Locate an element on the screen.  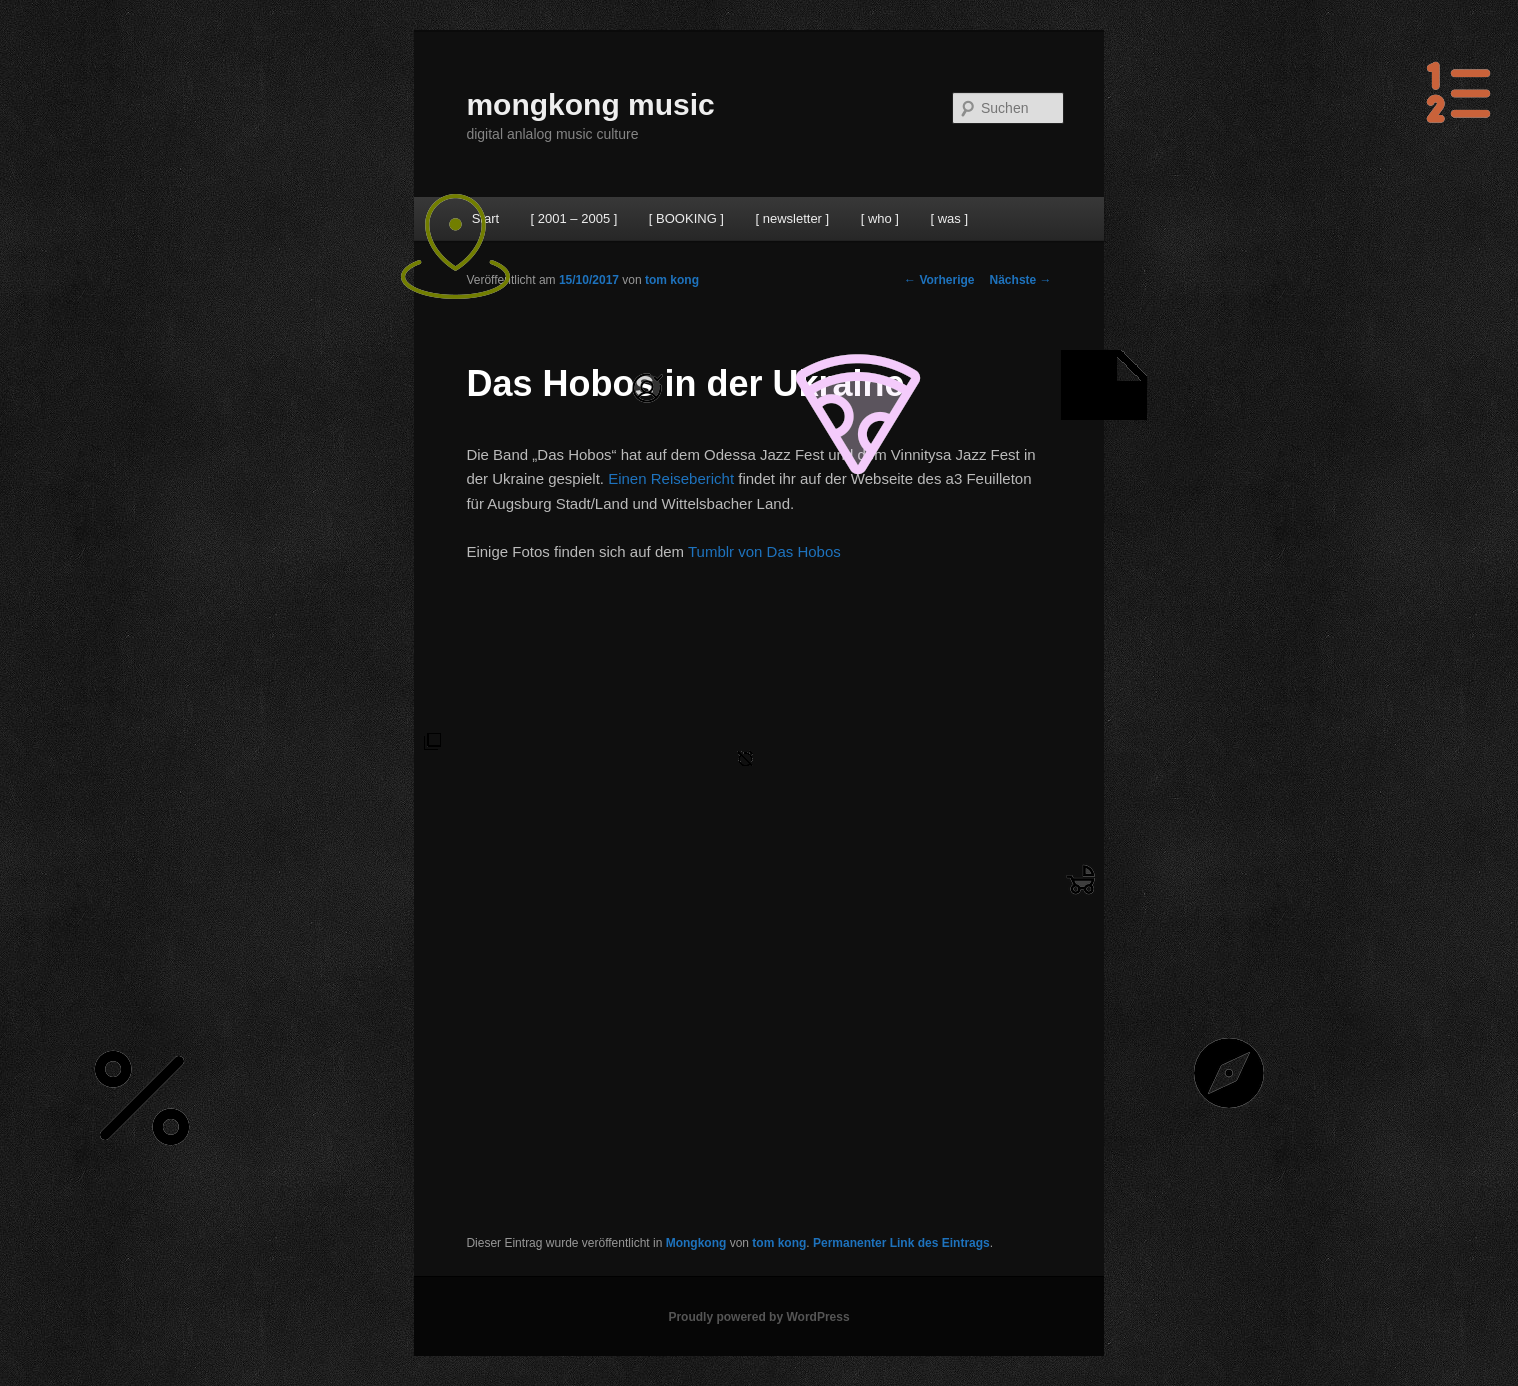
view or apply a discount is located at coordinates (142, 1098).